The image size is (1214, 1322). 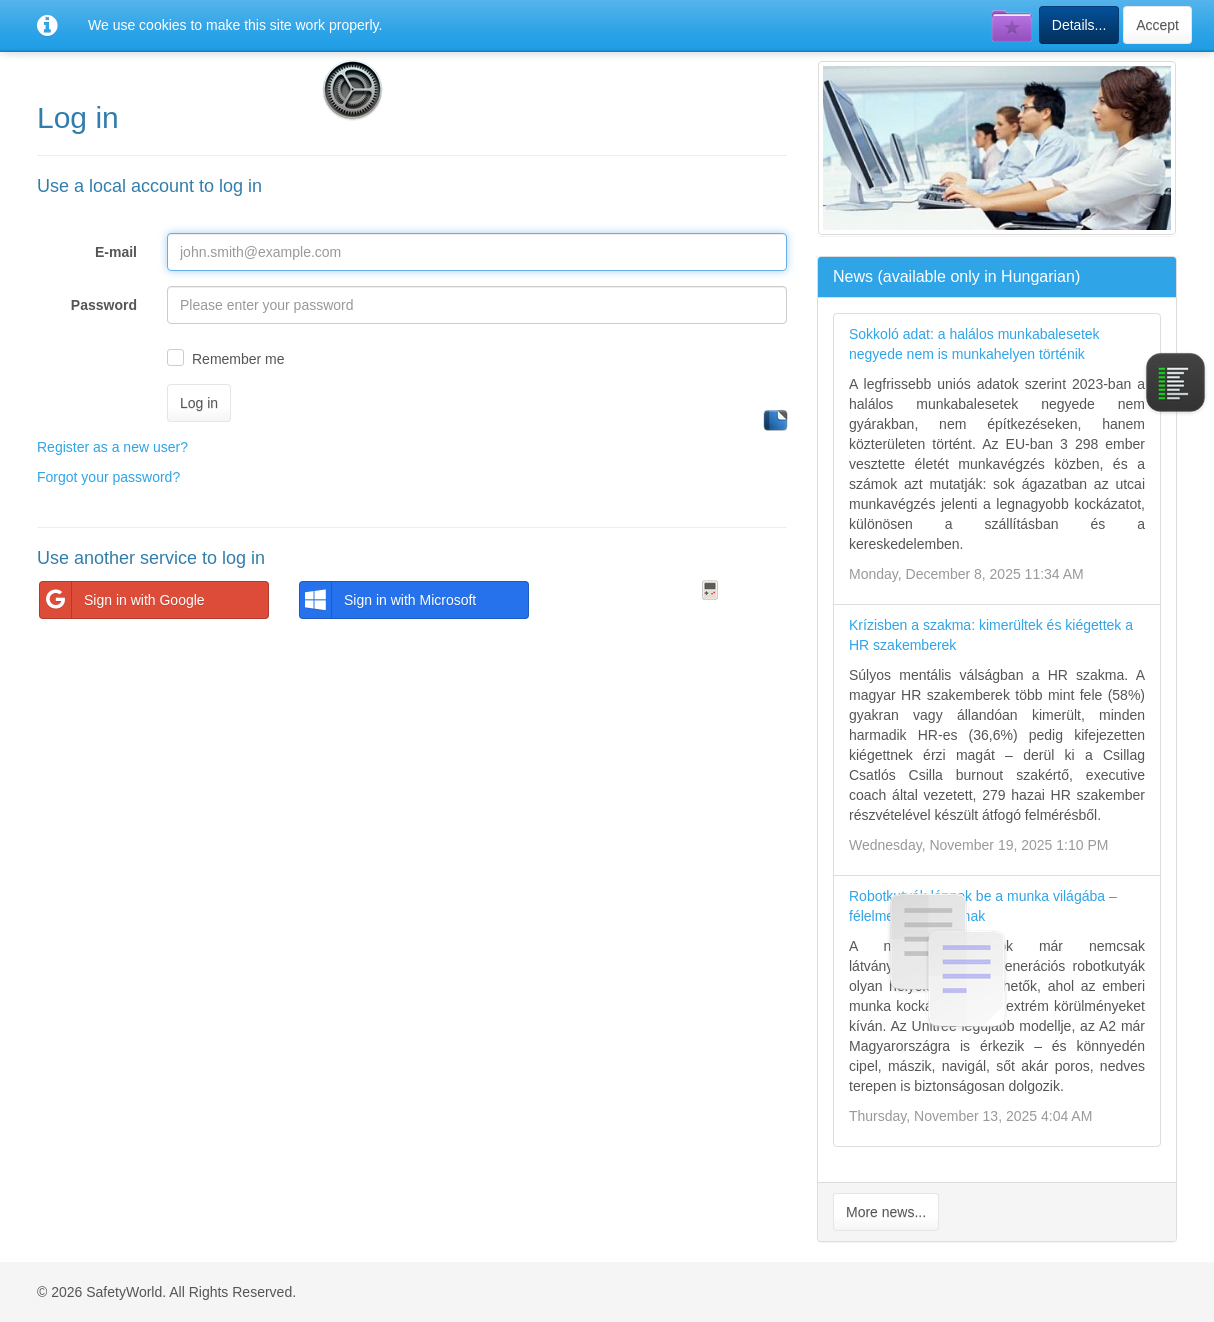 What do you see at coordinates (775, 419) in the screenshot?
I see `change desktop wallpaper settings` at bounding box center [775, 419].